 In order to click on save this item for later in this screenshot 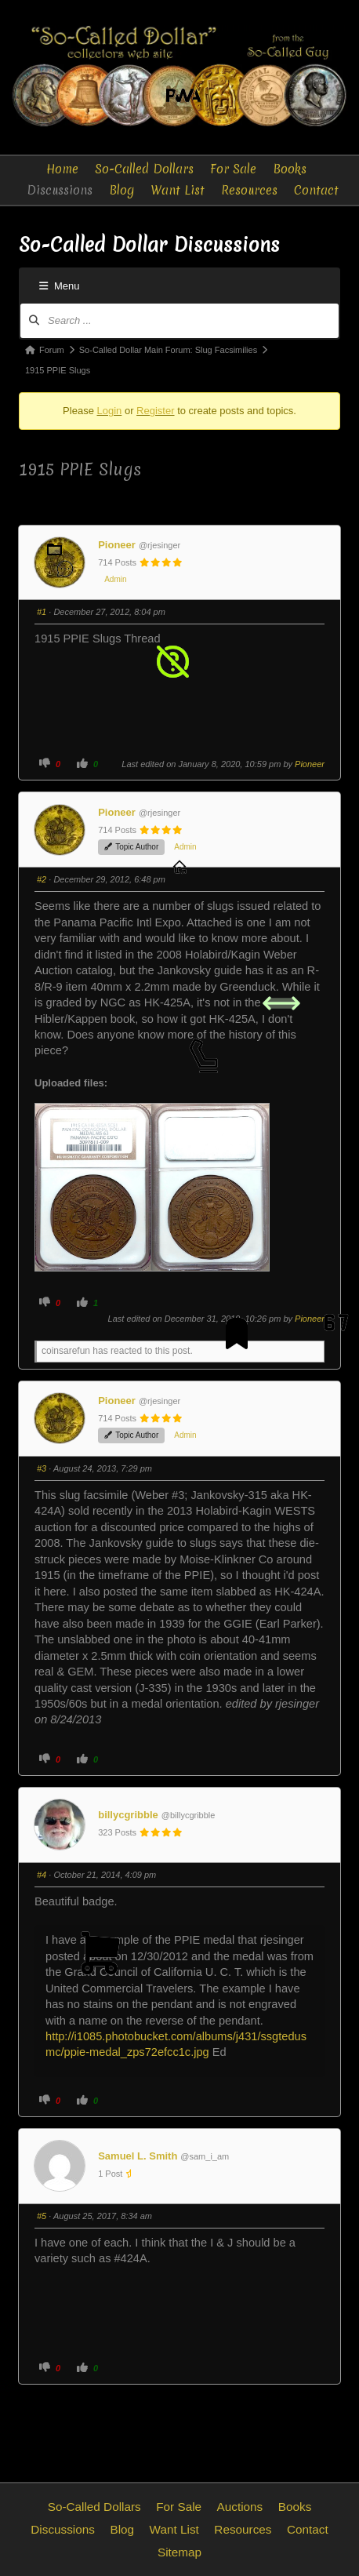, I will do `click(237, 1333)`.